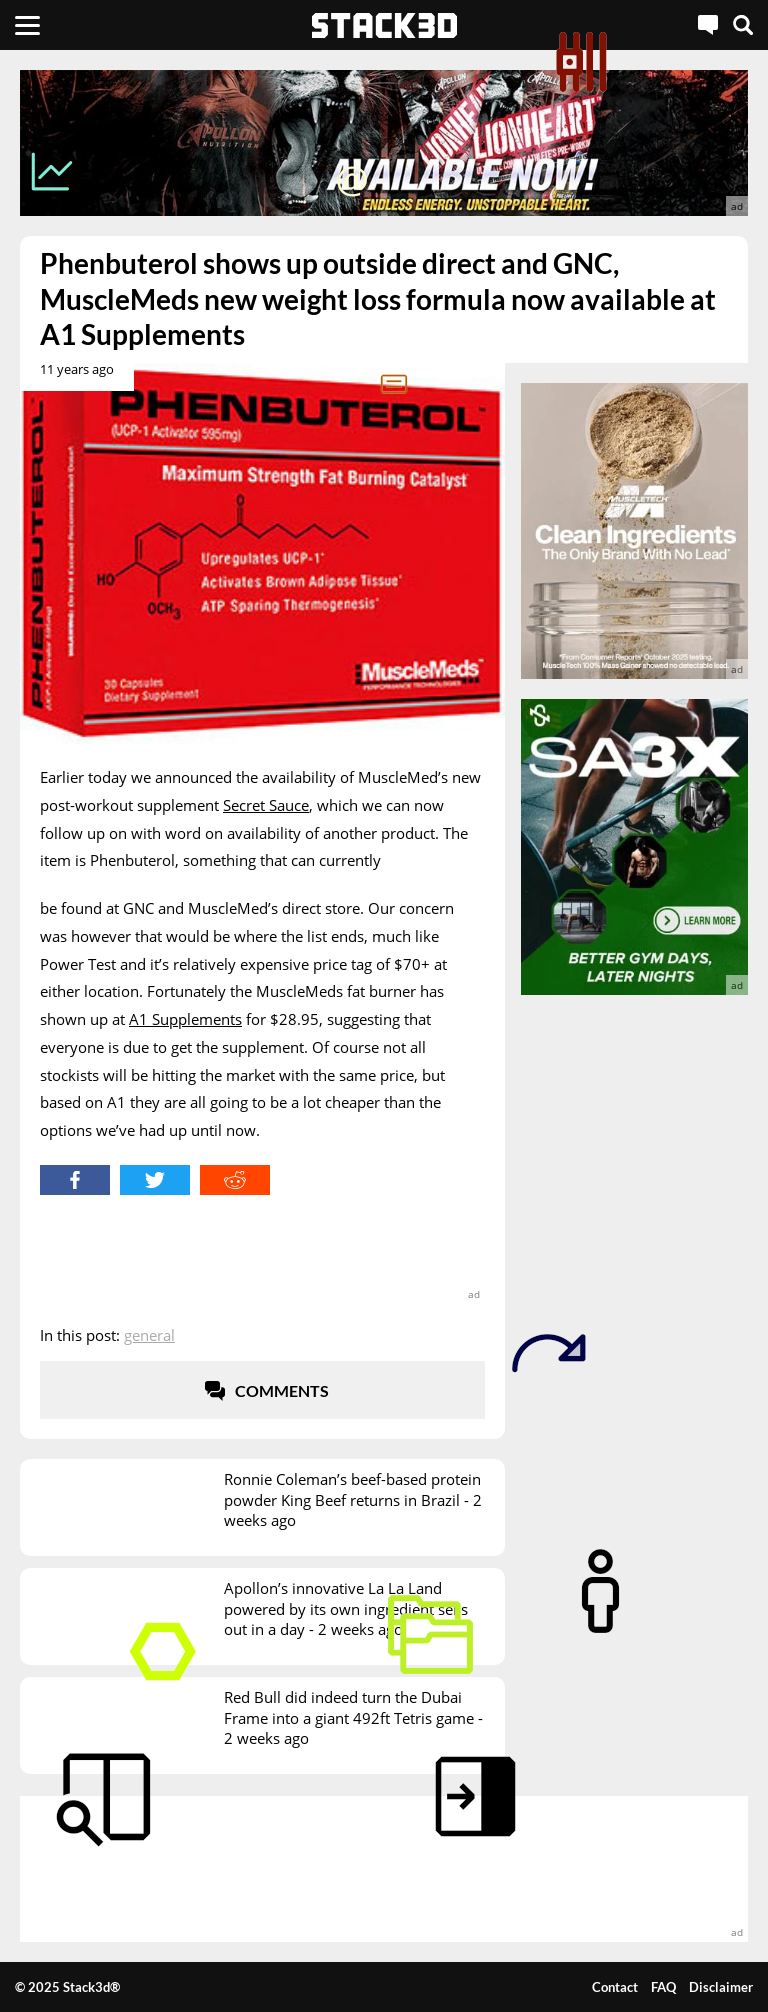 The height and width of the screenshot is (2012, 768). What do you see at coordinates (475, 1796) in the screenshot?
I see `dock panel to the right side of the editor` at bounding box center [475, 1796].